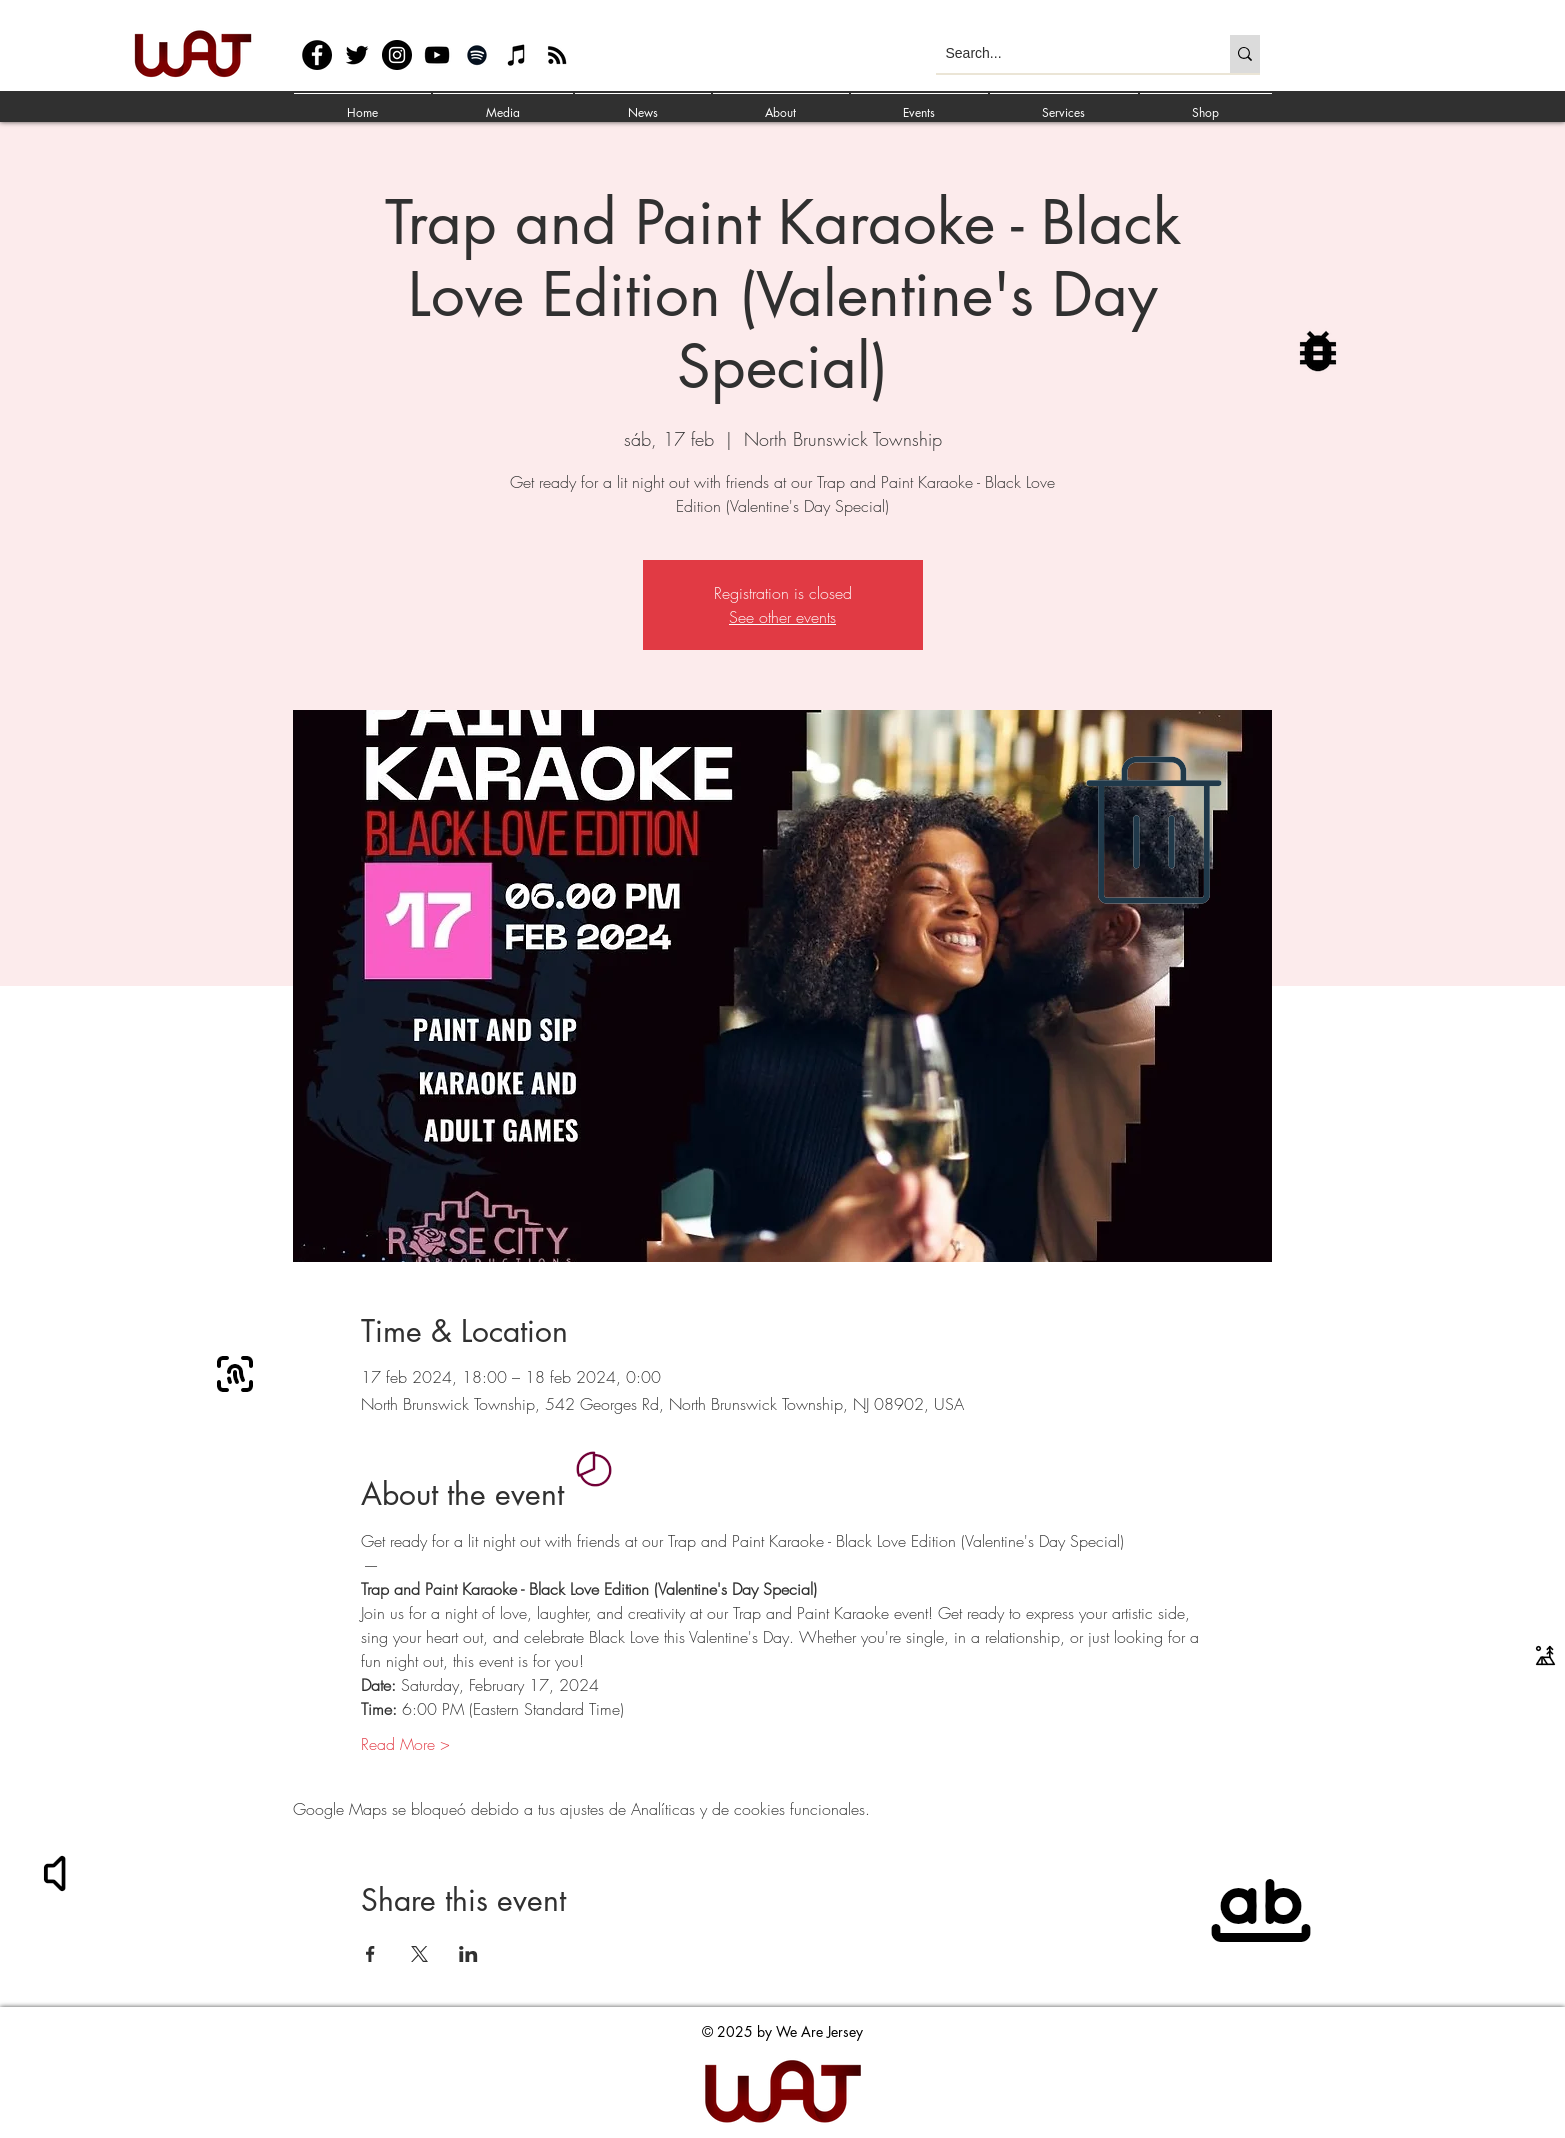  Describe the element at coordinates (65, 1873) in the screenshot. I see `adjust audio volume settings` at that location.